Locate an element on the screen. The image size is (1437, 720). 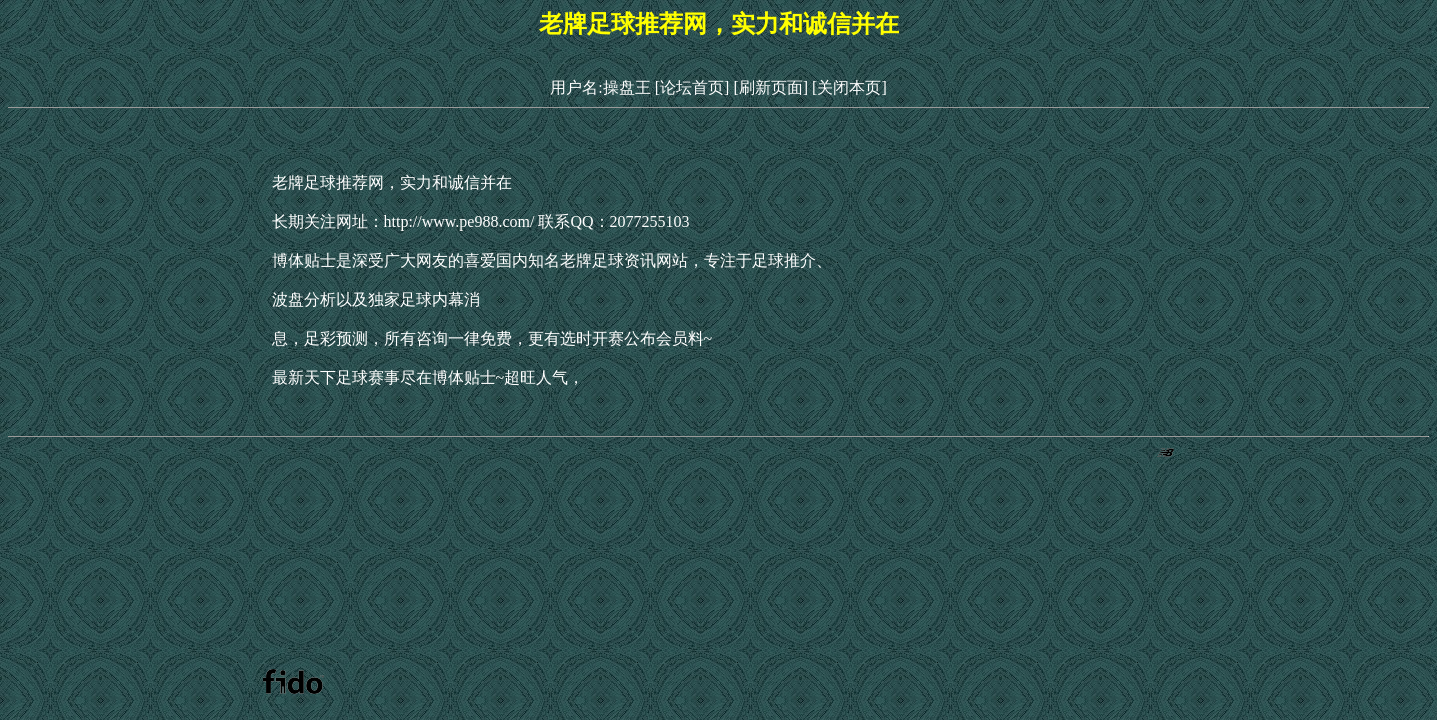
fido alliance logo indicating passwordless authentication support is located at coordinates (293, 681).